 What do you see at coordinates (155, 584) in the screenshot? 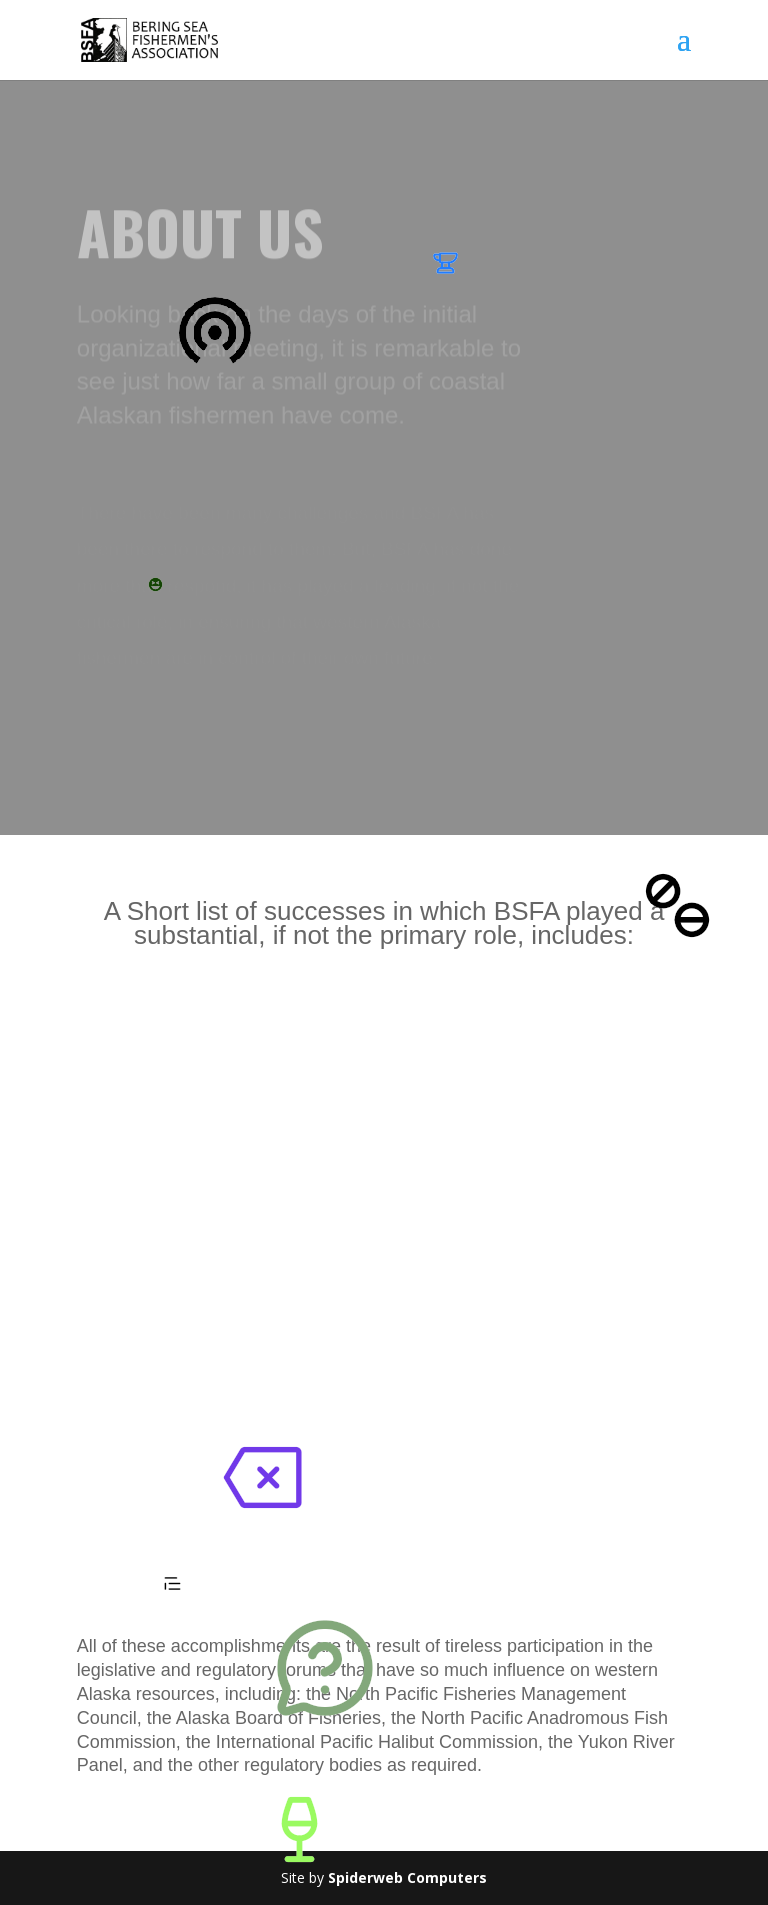
I see `react with a laughing emoji` at bounding box center [155, 584].